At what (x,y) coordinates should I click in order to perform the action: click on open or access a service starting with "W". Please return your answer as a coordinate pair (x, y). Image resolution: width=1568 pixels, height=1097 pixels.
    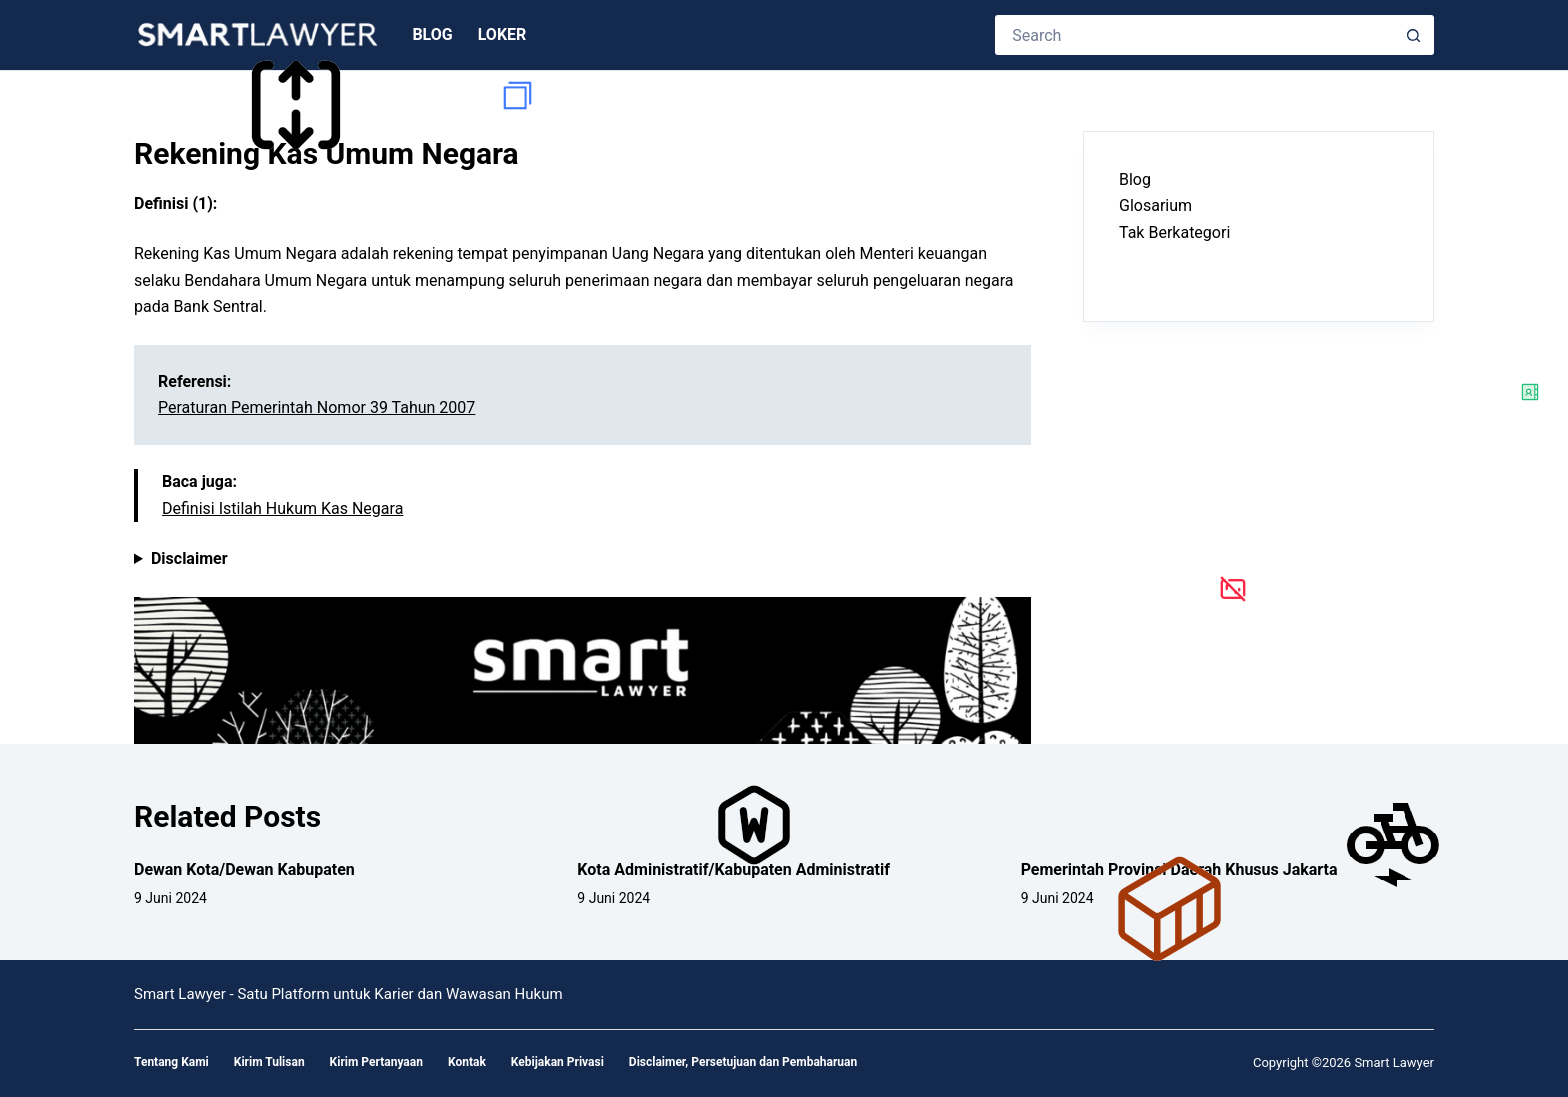
    Looking at the image, I should click on (754, 825).